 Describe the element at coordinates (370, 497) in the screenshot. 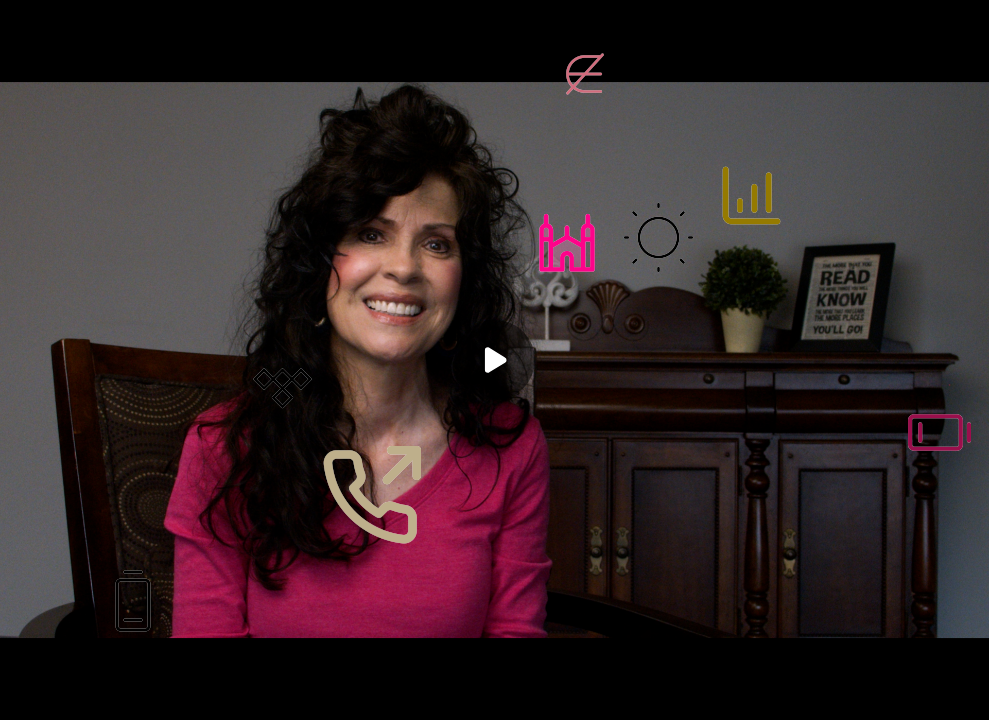

I see `make an outgoing call` at that location.